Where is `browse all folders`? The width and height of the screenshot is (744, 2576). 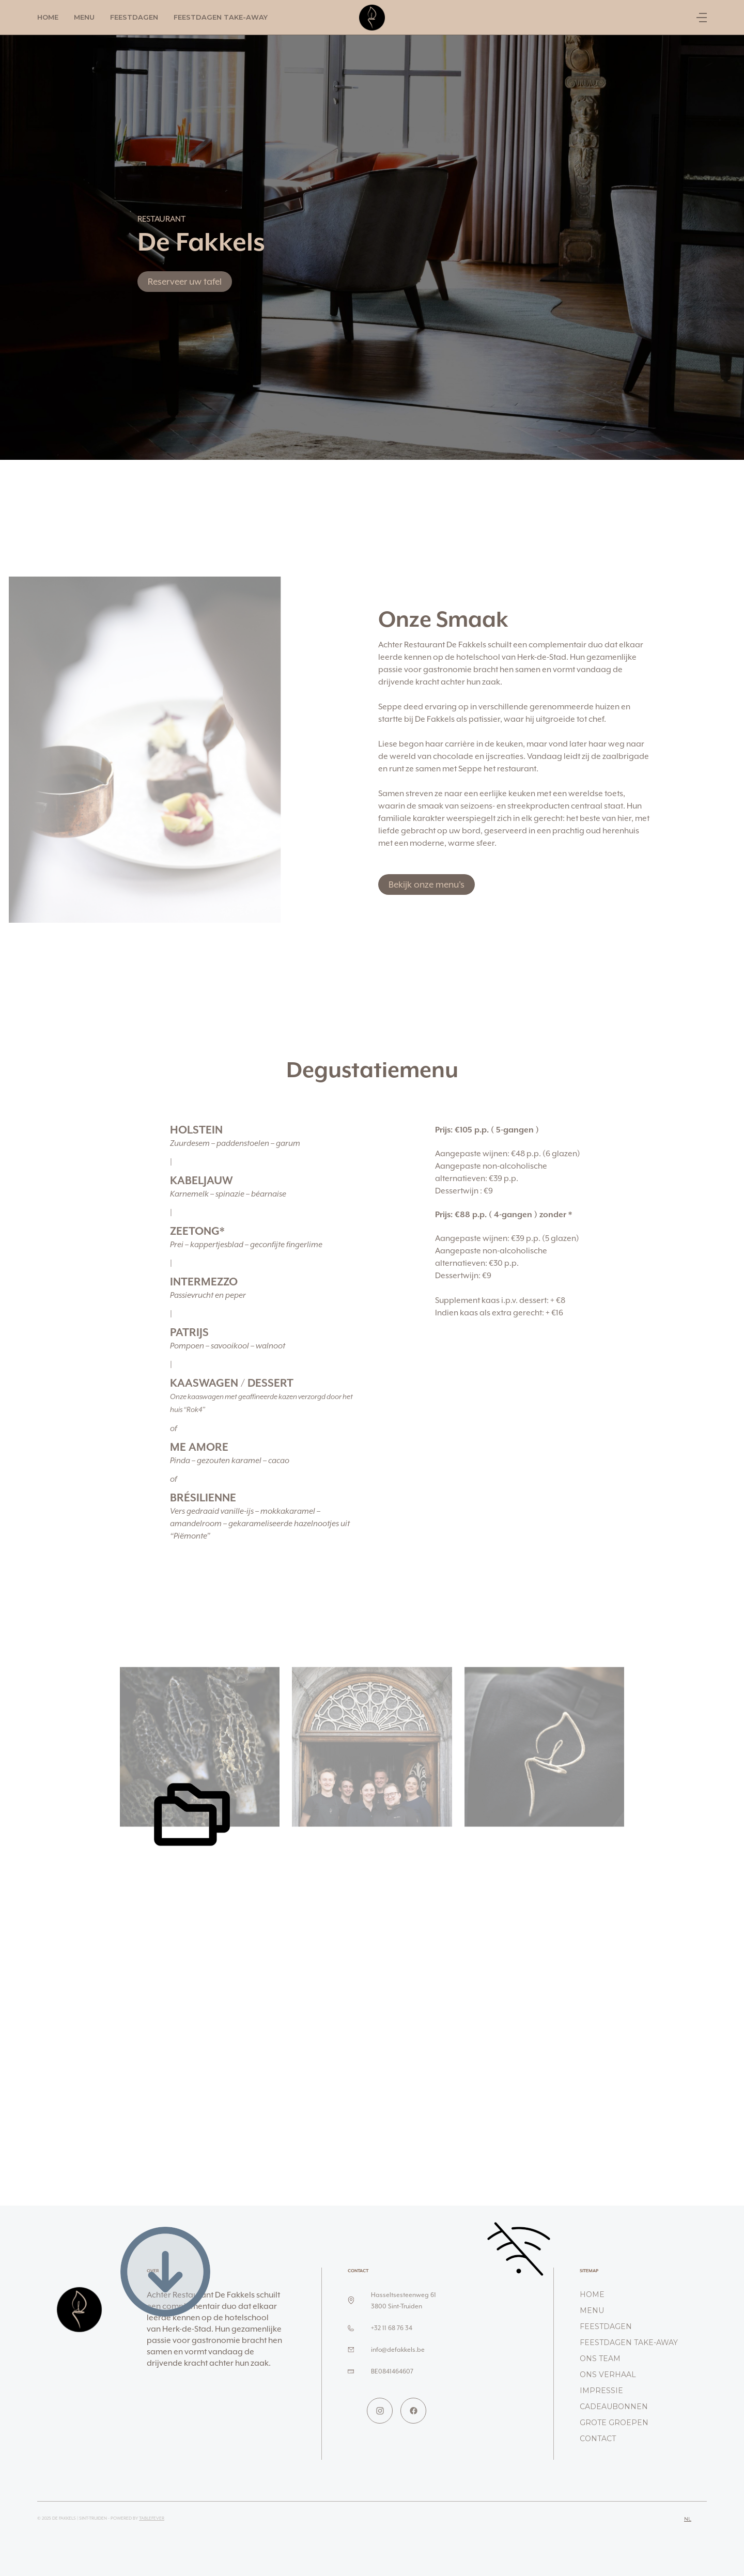
browse all folders is located at coordinates (191, 1814).